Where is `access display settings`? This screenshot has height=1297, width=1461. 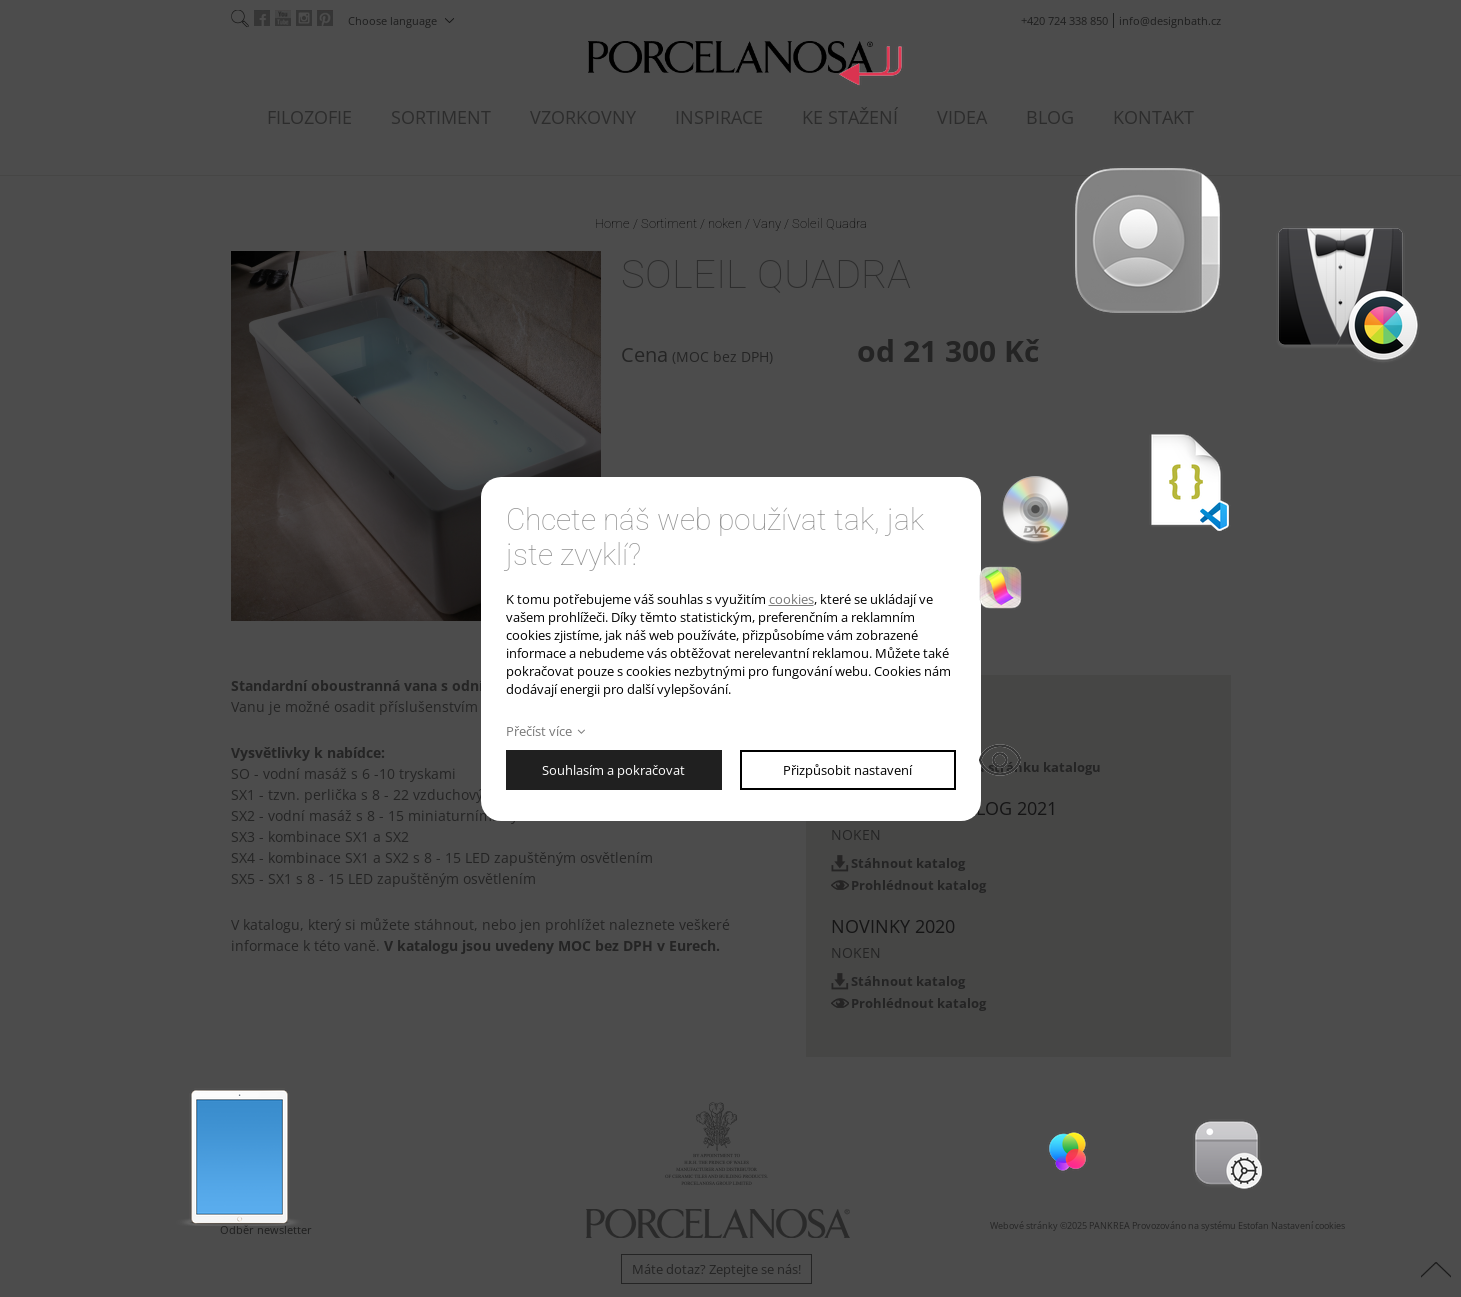
access display settings is located at coordinates (1000, 760).